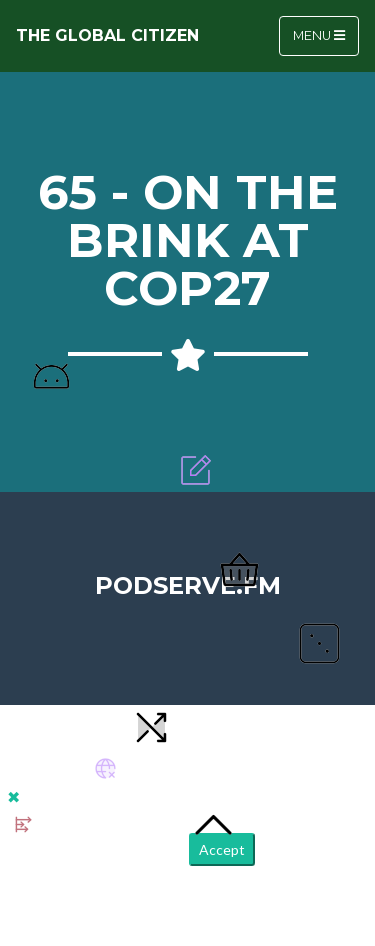 This screenshot has width=375, height=946. What do you see at coordinates (319, 643) in the screenshot?
I see `roll or randomize a selection` at bounding box center [319, 643].